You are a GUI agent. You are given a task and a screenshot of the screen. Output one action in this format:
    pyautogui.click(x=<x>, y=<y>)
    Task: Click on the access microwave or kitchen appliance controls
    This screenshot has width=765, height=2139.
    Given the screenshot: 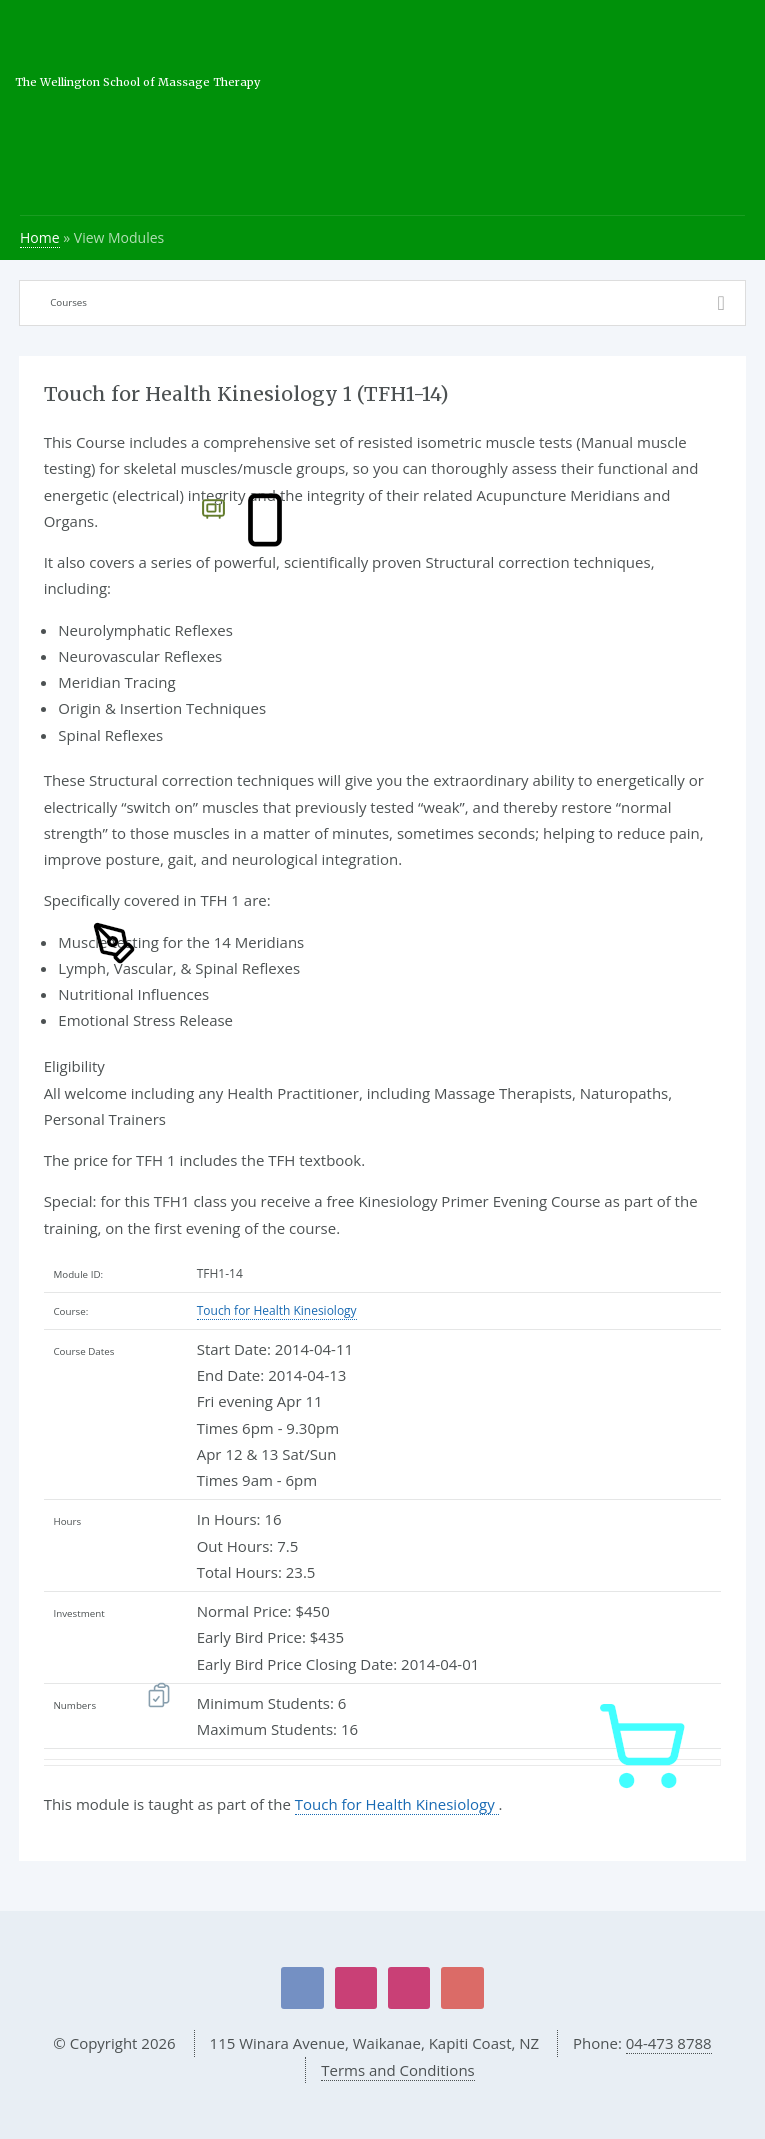 What is the action you would take?
    pyautogui.click(x=213, y=508)
    